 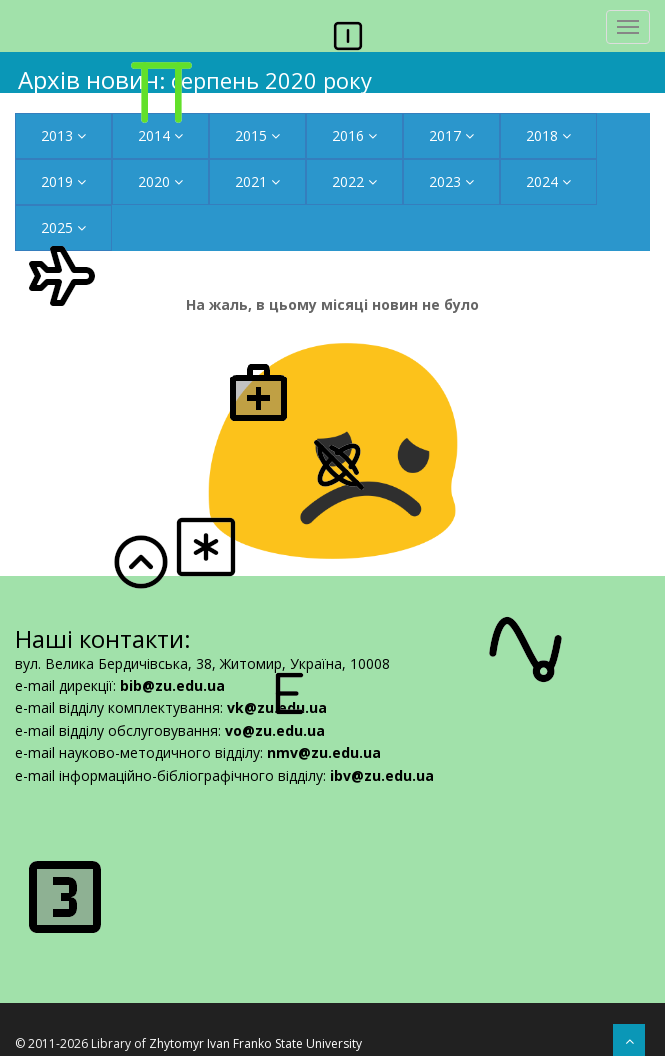 What do you see at coordinates (348, 36) in the screenshot?
I see `access information or details` at bounding box center [348, 36].